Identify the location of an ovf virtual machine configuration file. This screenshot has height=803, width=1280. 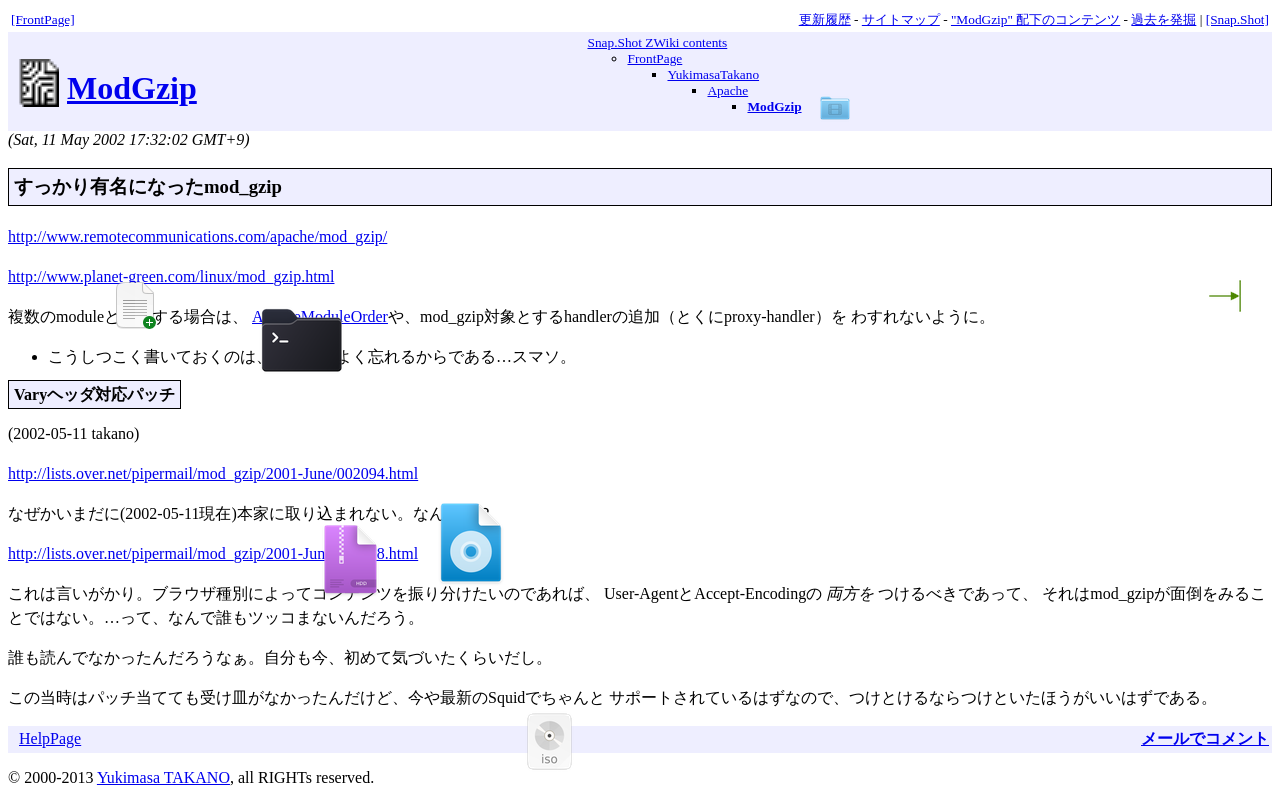
(471, 544).